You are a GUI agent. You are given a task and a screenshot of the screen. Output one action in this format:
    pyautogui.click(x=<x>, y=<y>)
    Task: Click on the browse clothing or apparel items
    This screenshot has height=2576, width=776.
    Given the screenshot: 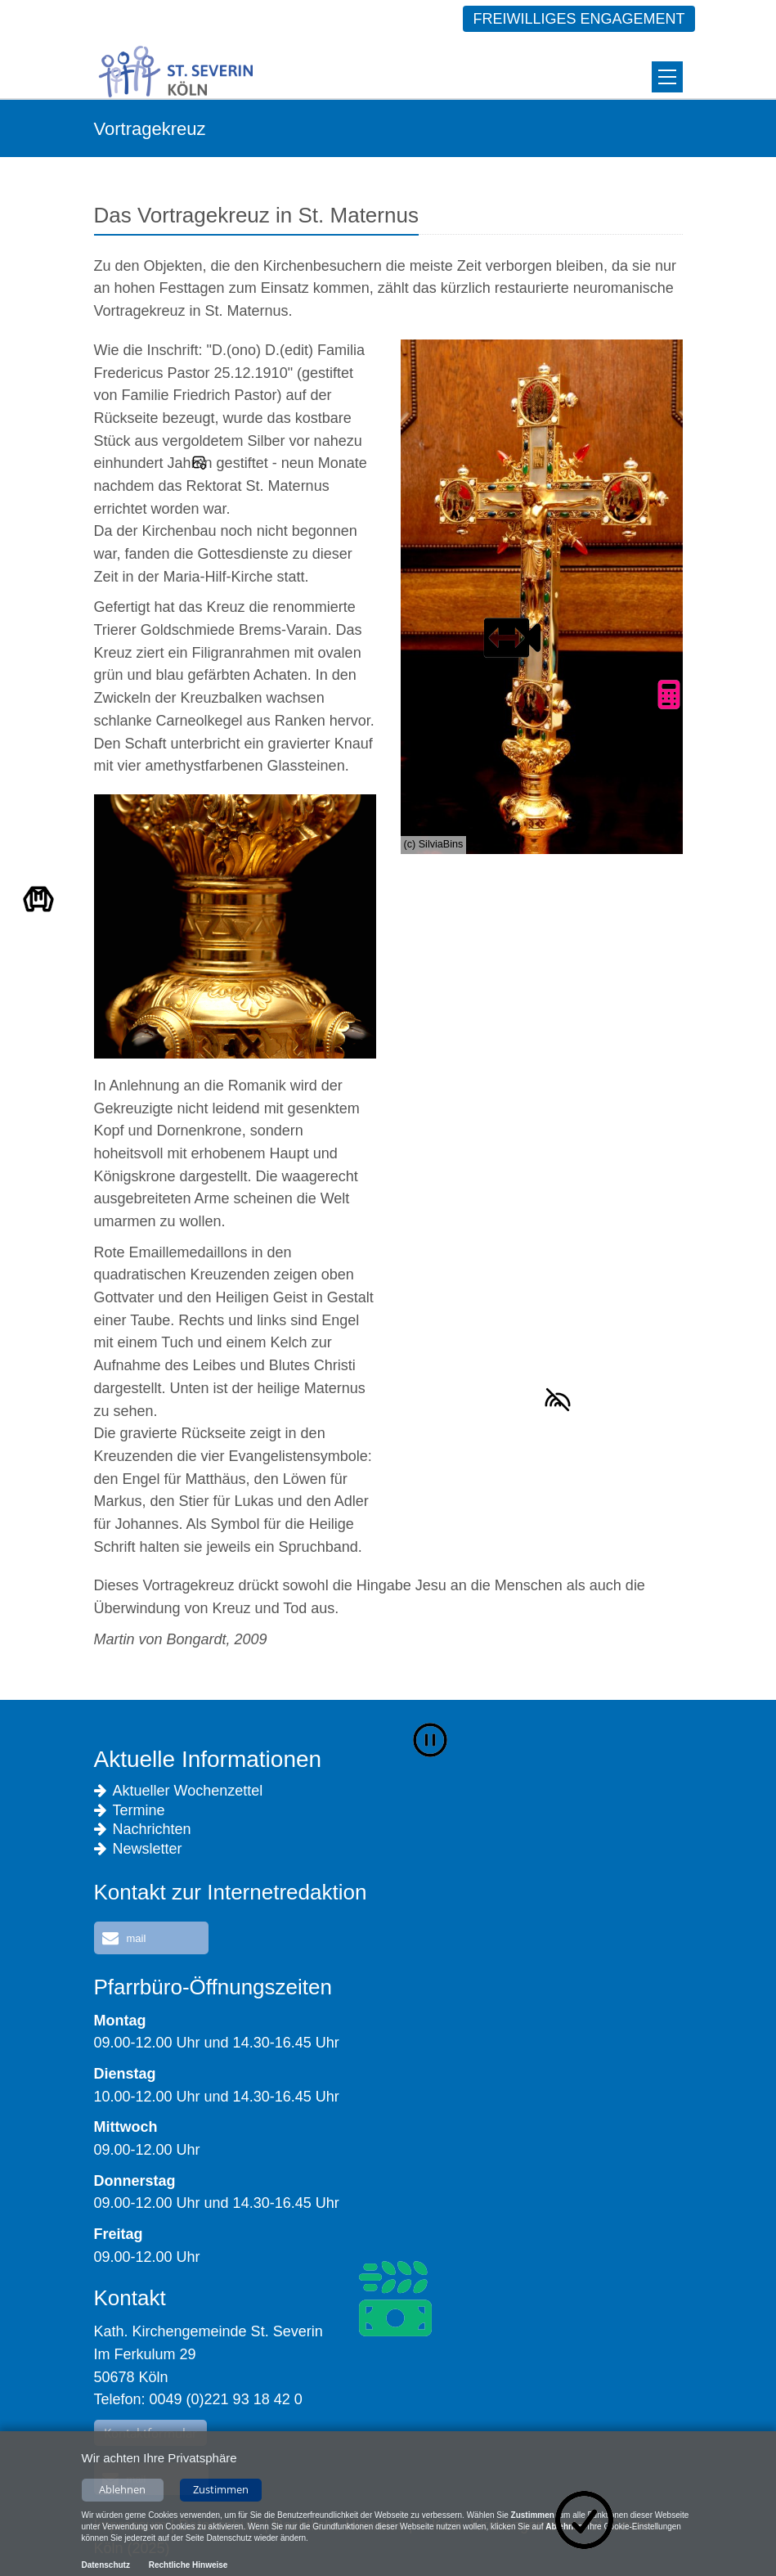 What is the action you would take?
    pyautogui.click(x=38, y=899)
    